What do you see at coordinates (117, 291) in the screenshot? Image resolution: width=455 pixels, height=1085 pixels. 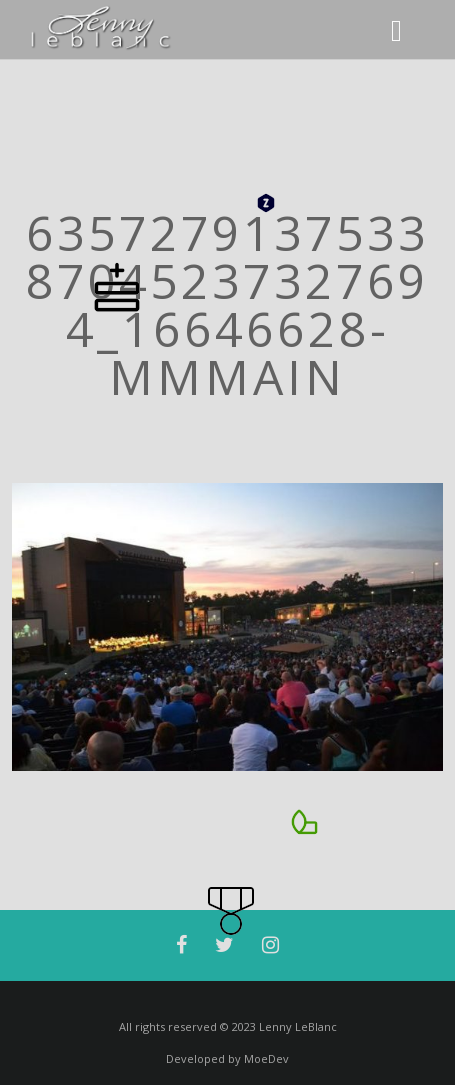 I see `add a new row at the top` at bounding box center [117, 291].